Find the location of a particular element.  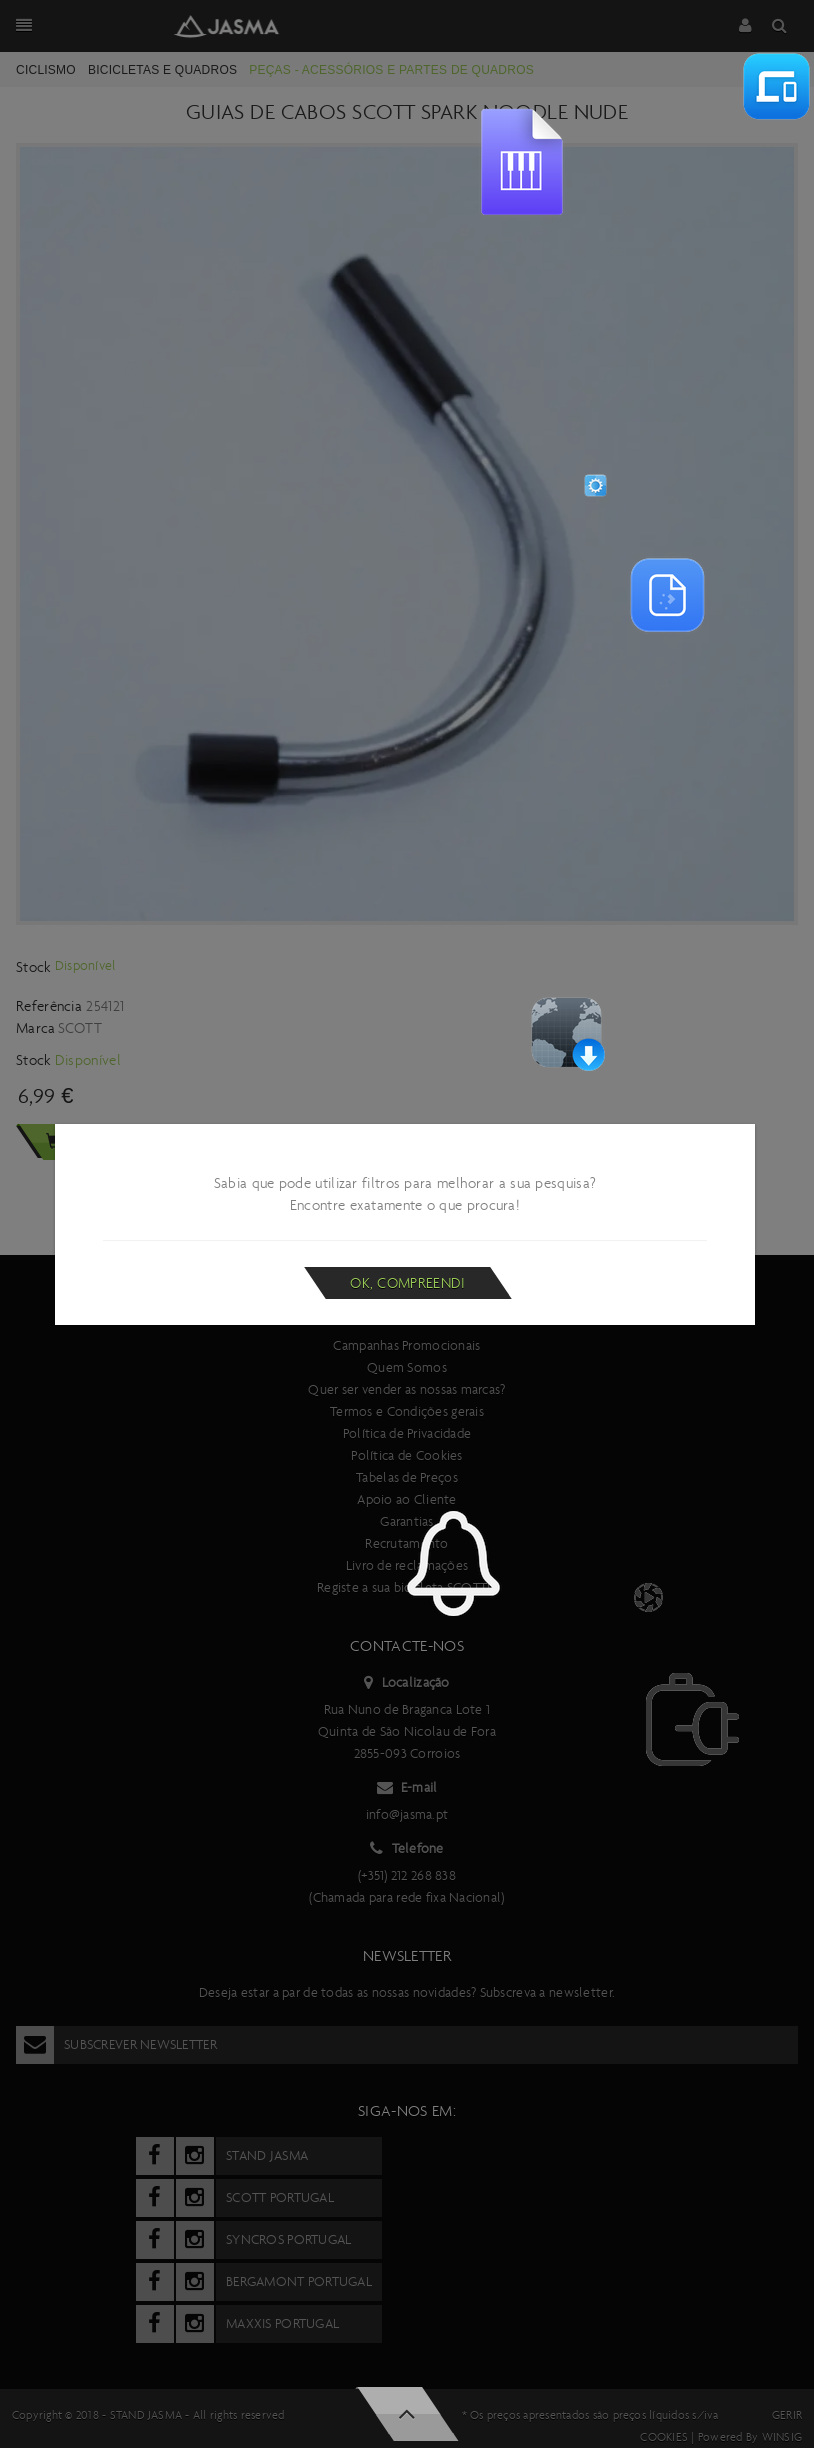

open xdman download manager is located at coordinates (566, 1032).